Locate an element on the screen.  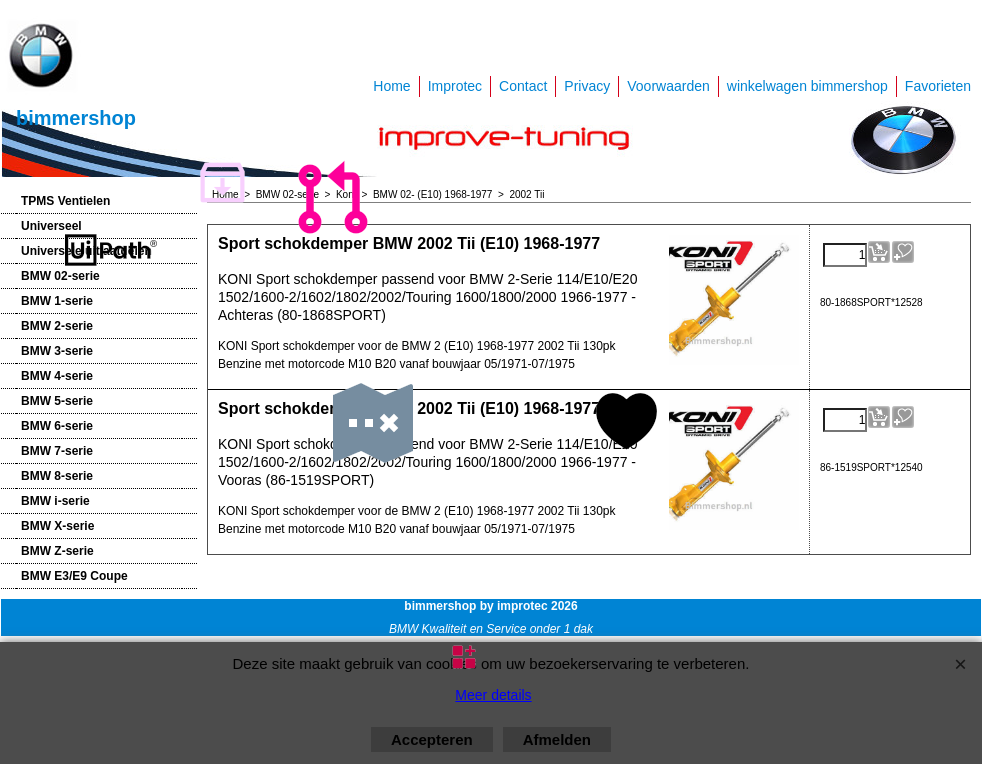
add to favorites is located at coordinates (626, 420).